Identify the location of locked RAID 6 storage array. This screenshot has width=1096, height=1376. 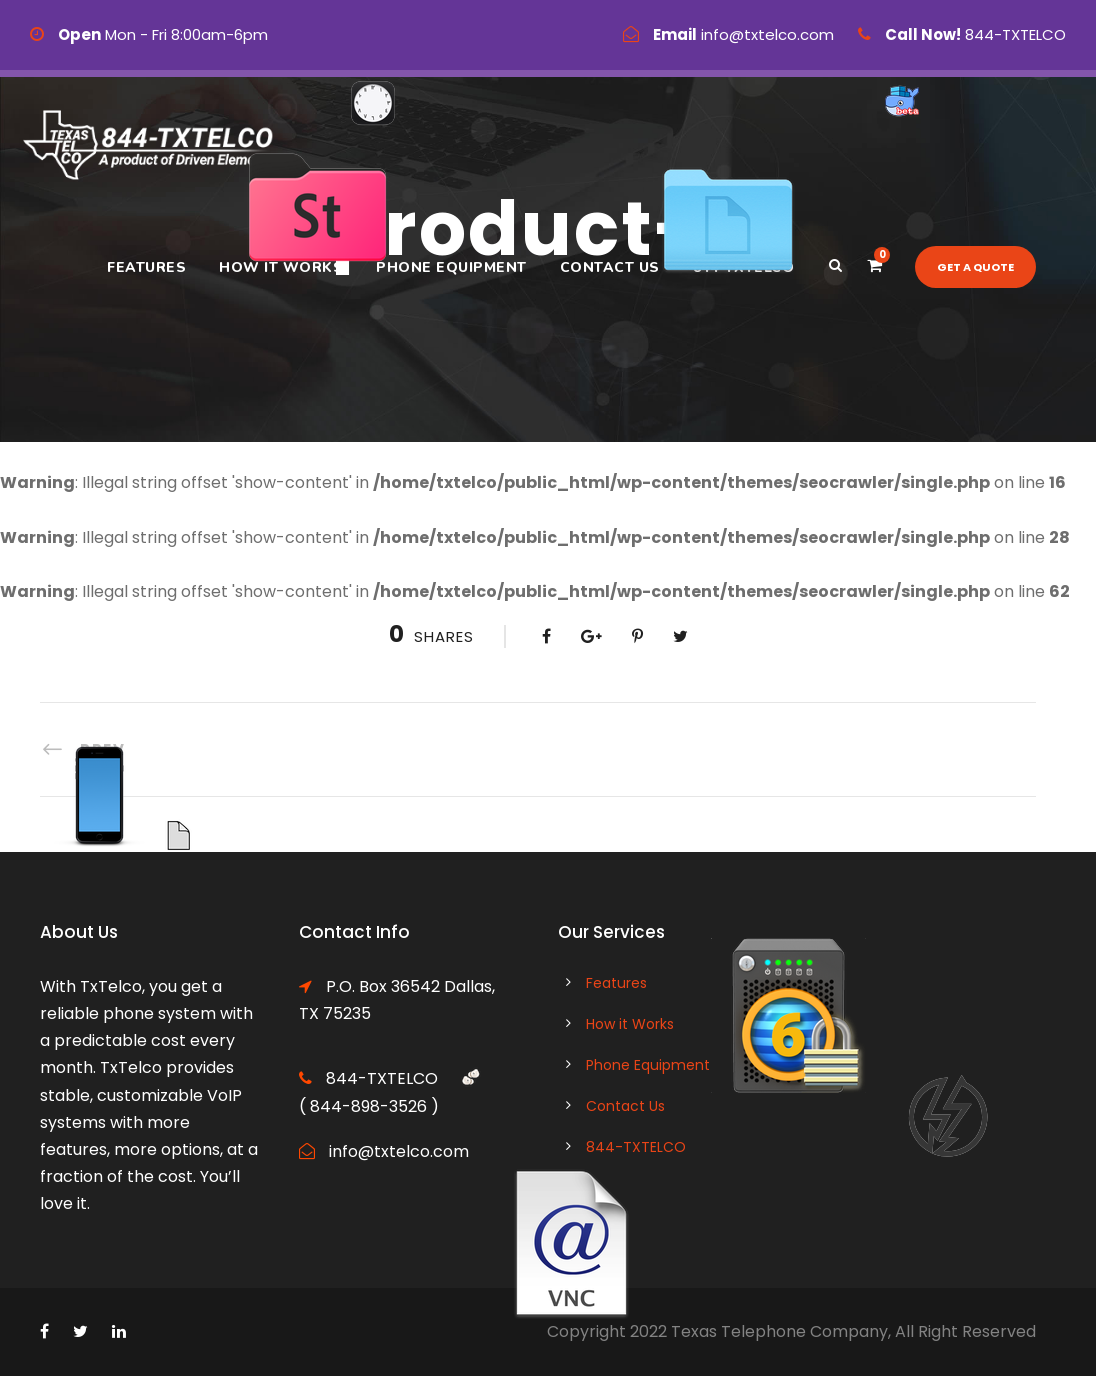
(788, 1015).